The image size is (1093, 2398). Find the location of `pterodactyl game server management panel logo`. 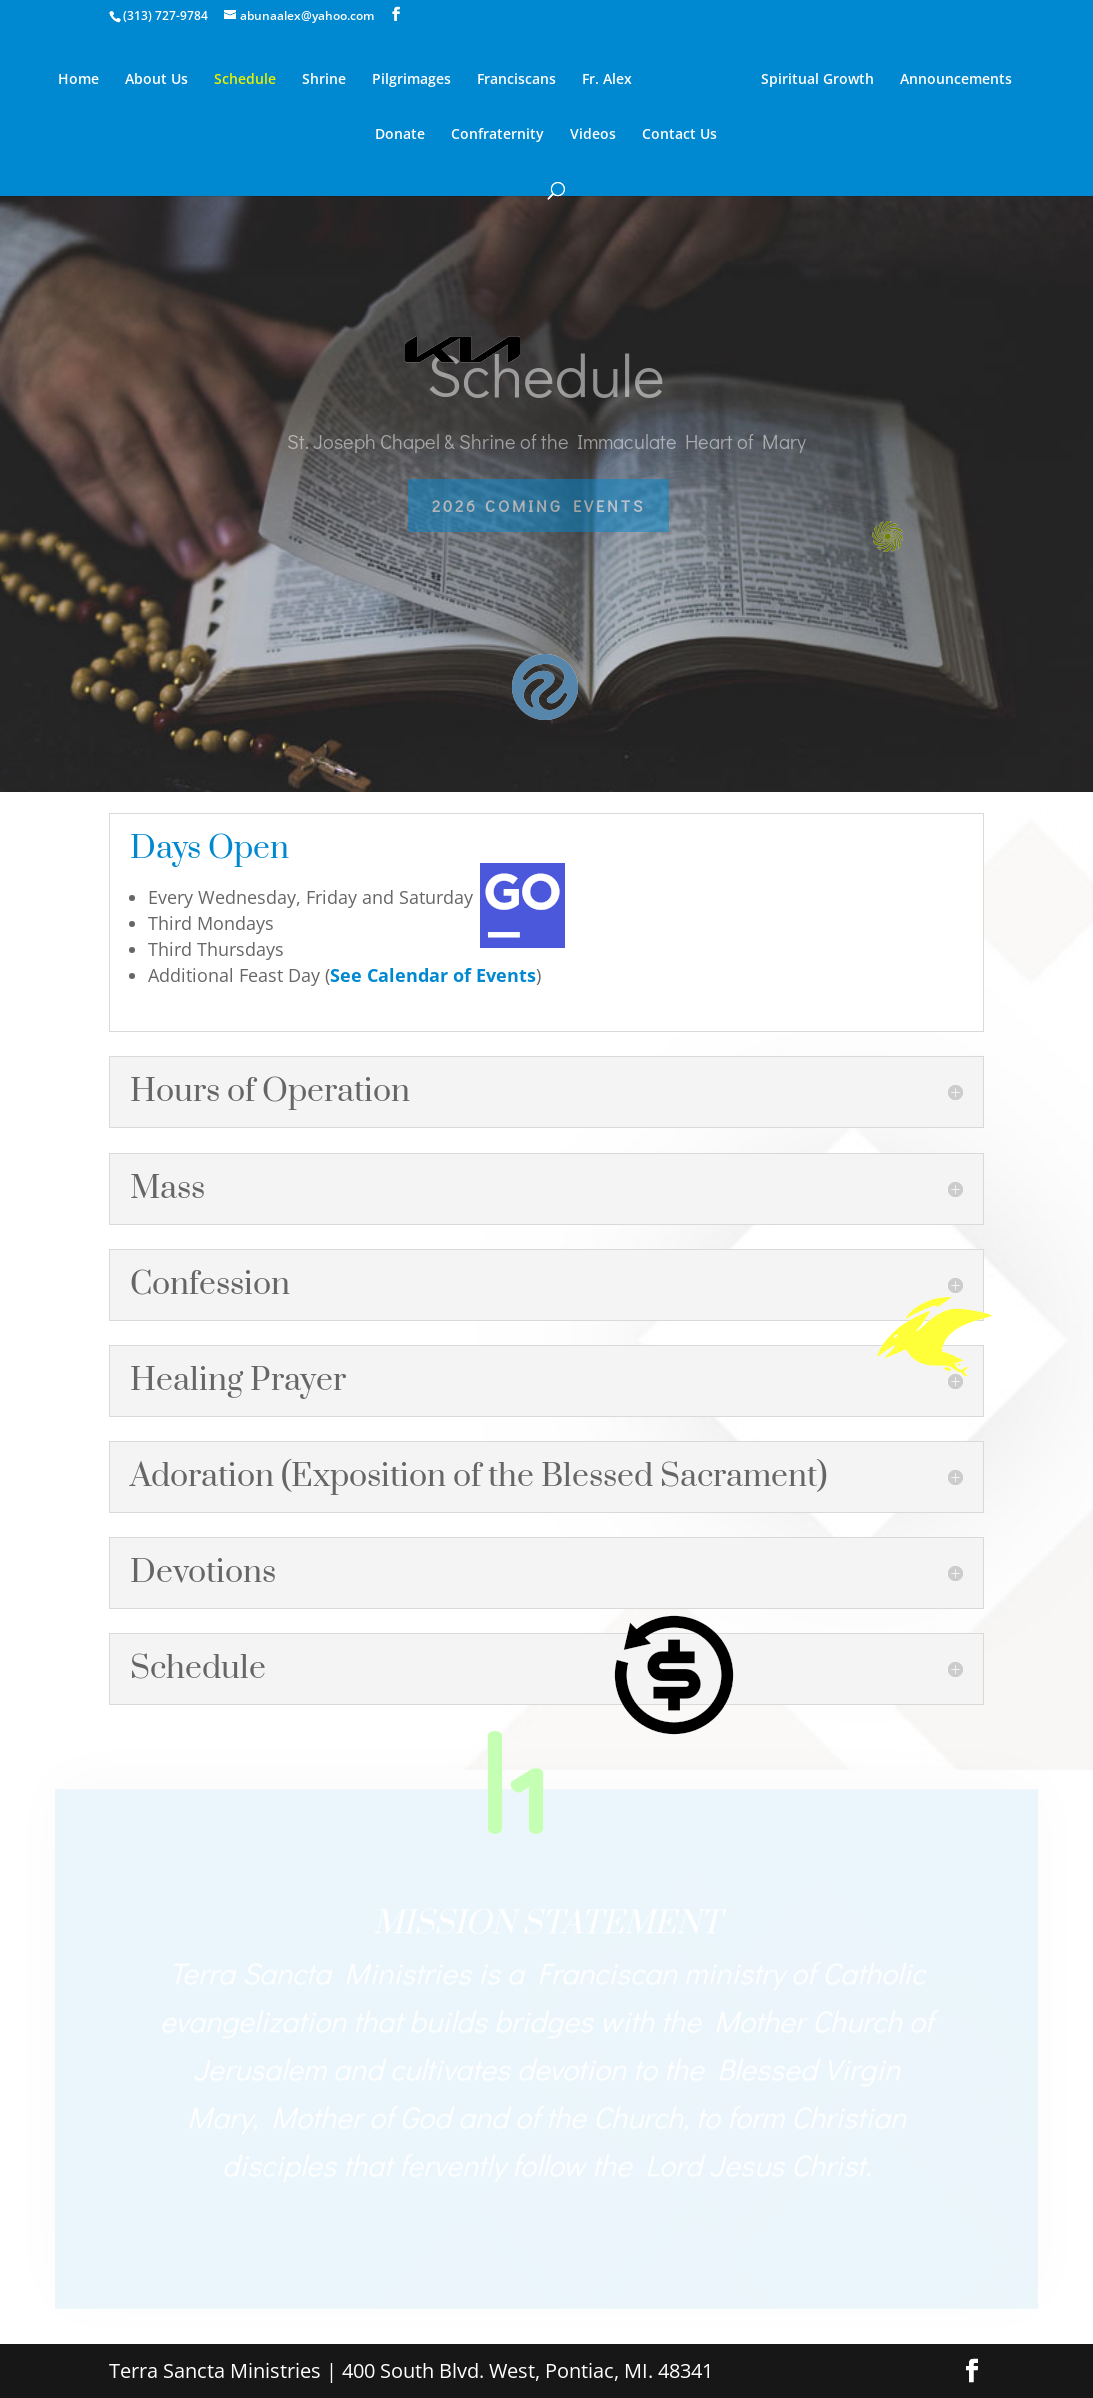

pterodactyl game server management panel logo is located at coordinates (934, 1336).